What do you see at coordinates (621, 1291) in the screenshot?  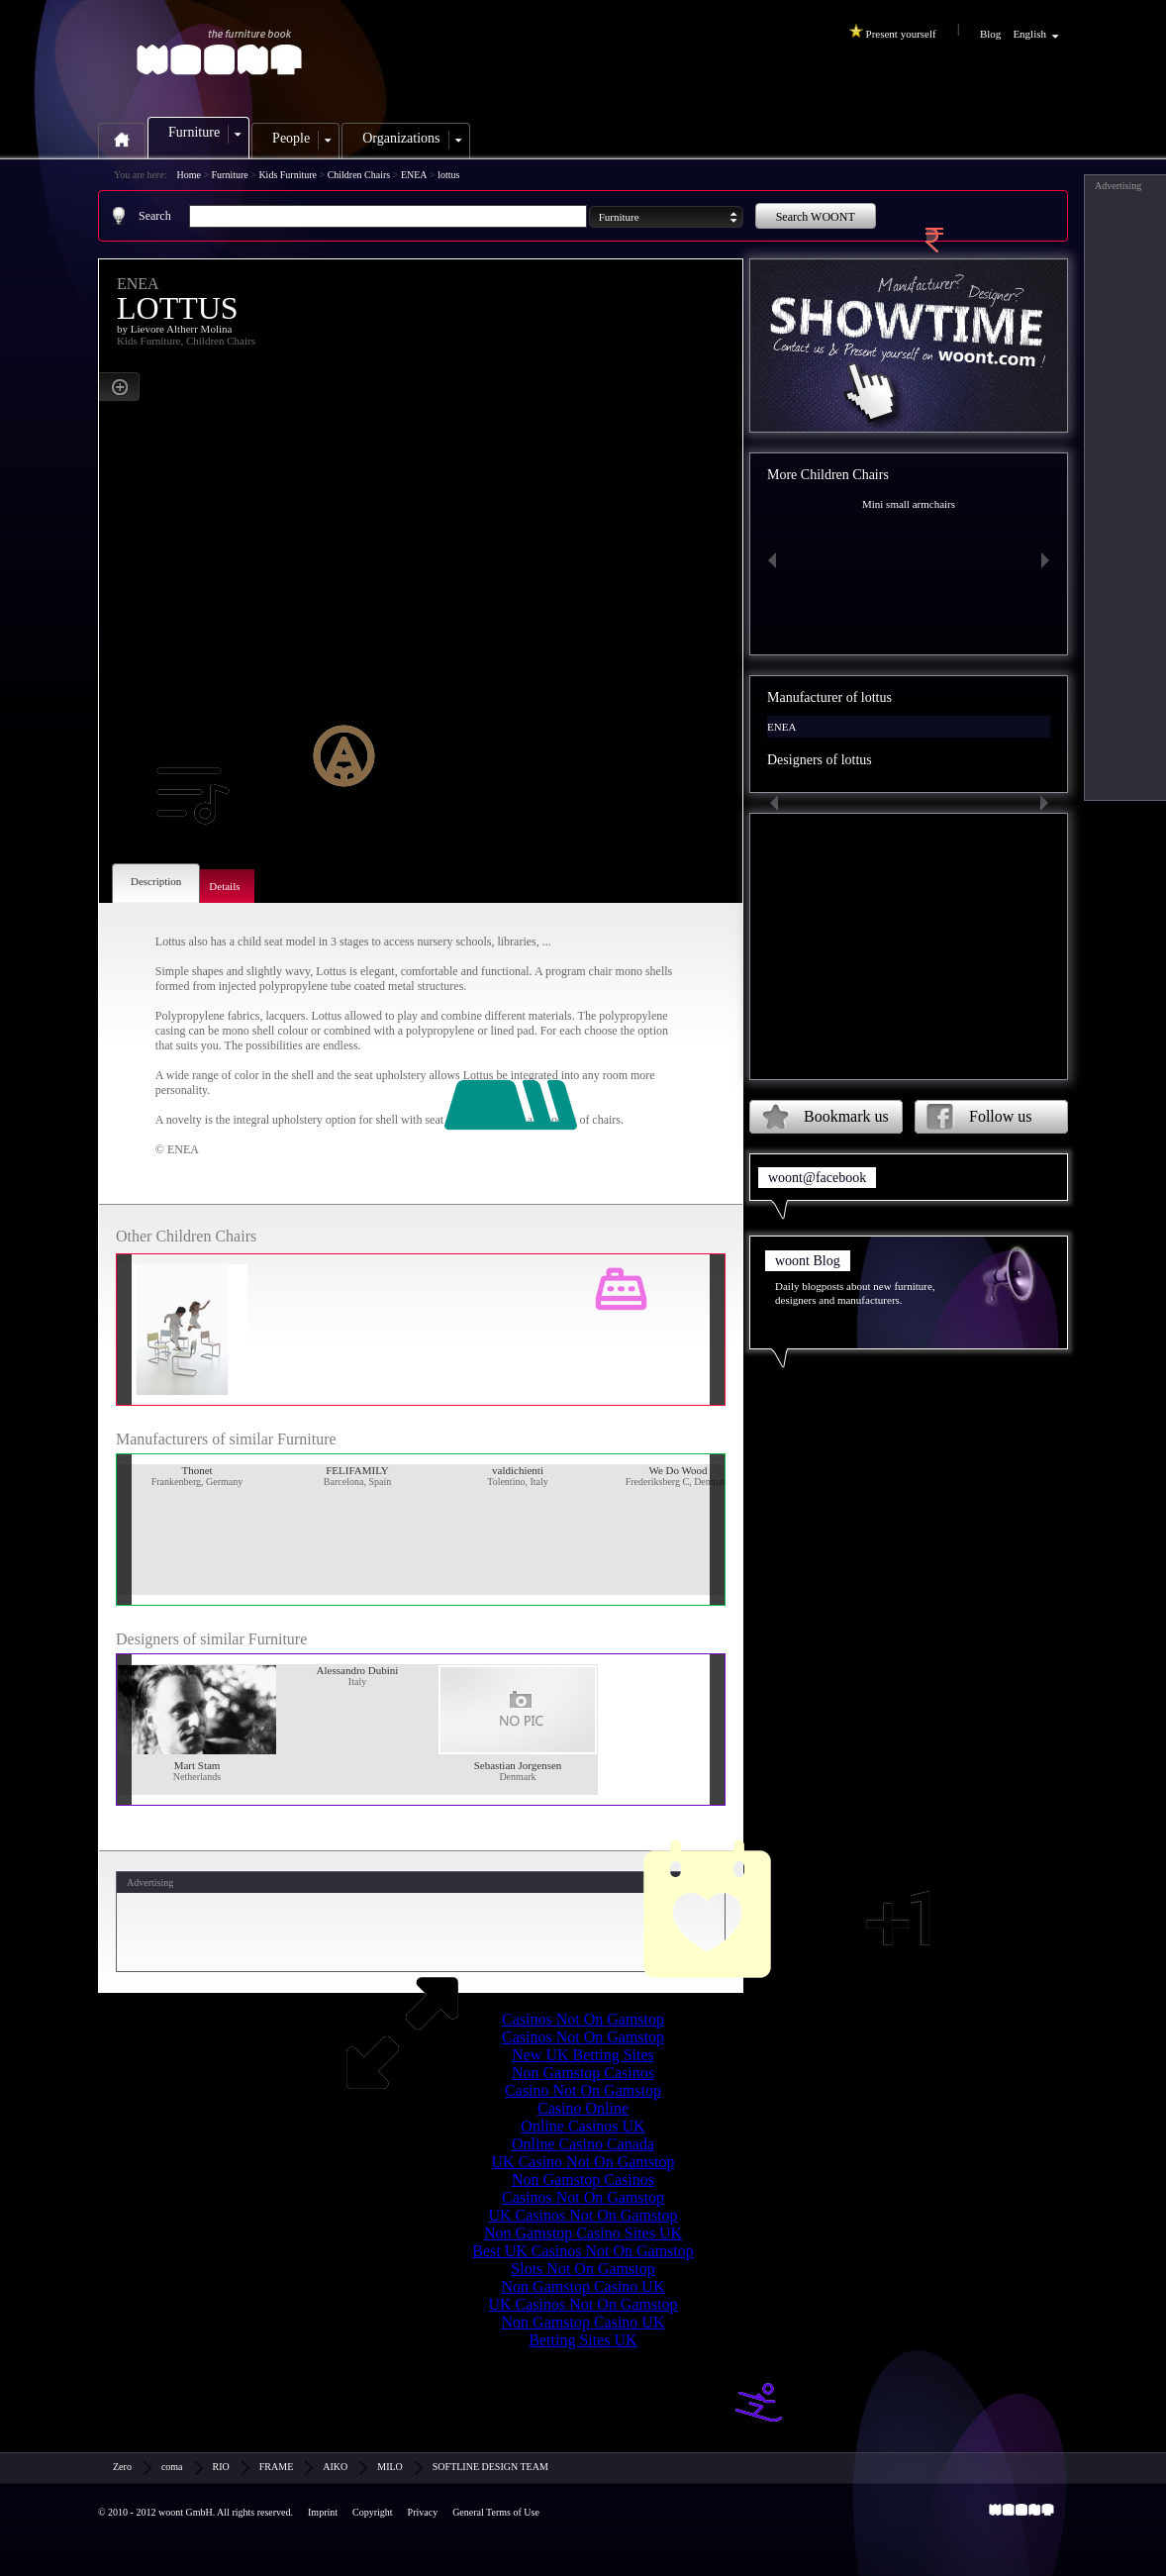 I see `access point of sale system` at bounding box center [621, 1291].